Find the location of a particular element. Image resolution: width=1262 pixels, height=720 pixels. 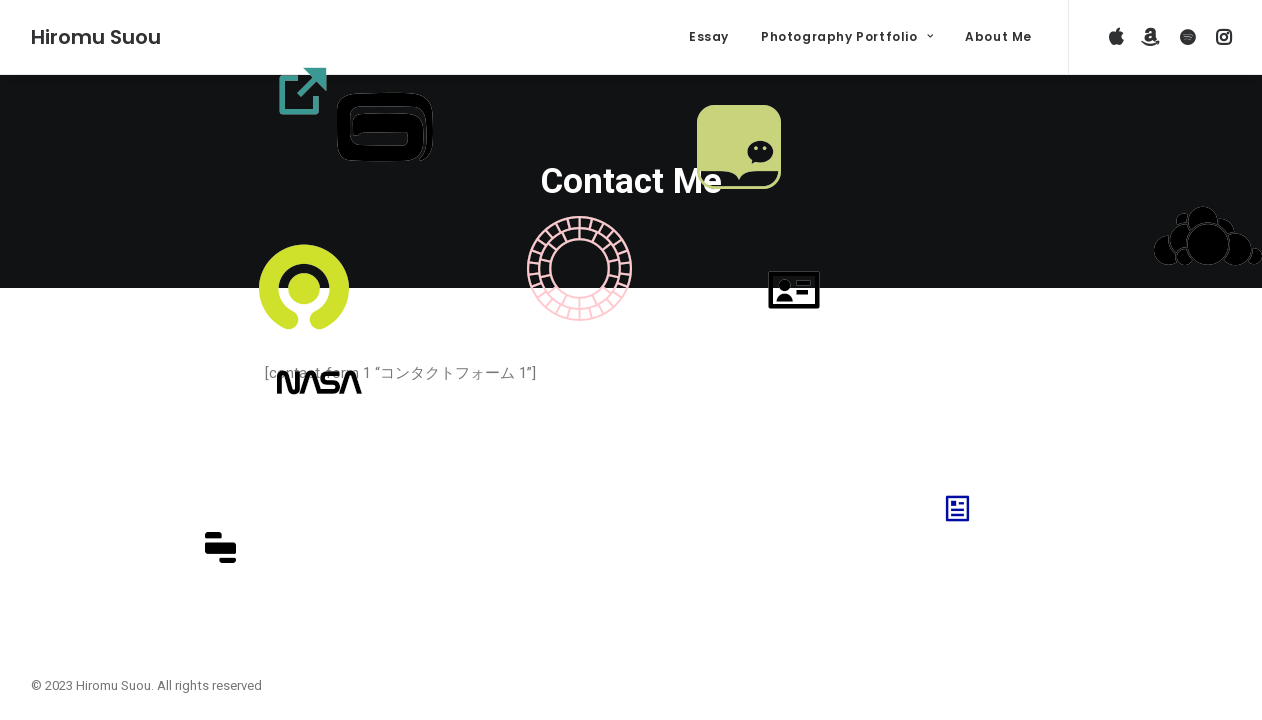

view article or news content is located at coordinates (957, 508).